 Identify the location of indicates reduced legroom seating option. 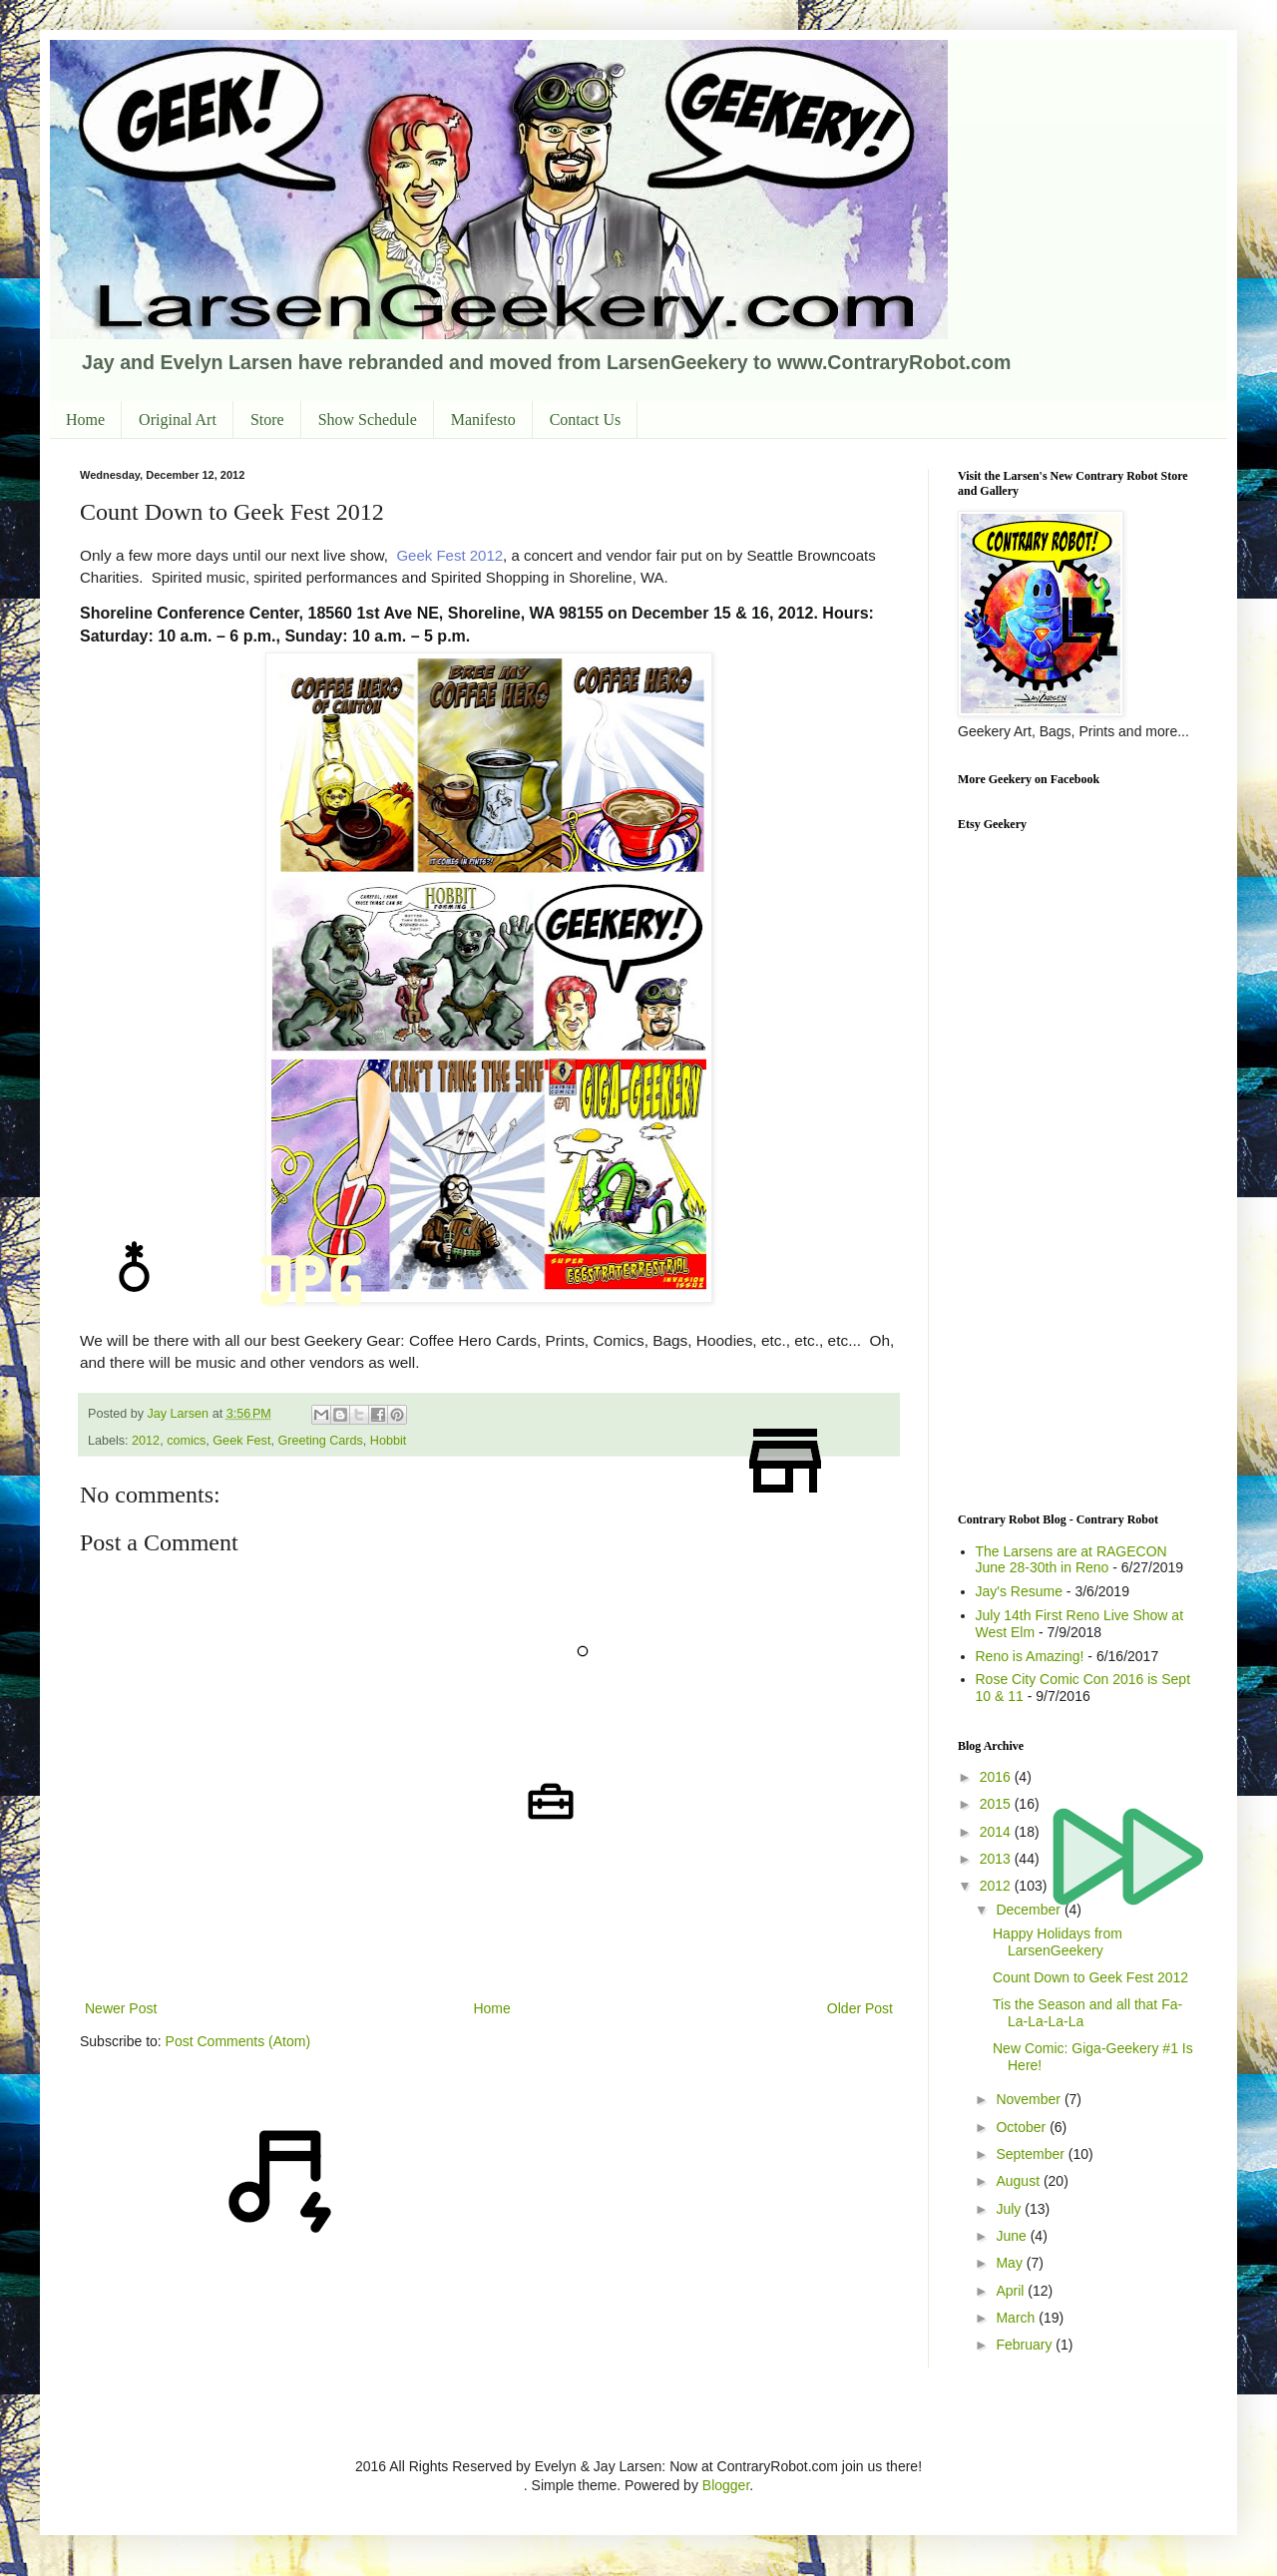
(1091, 627).